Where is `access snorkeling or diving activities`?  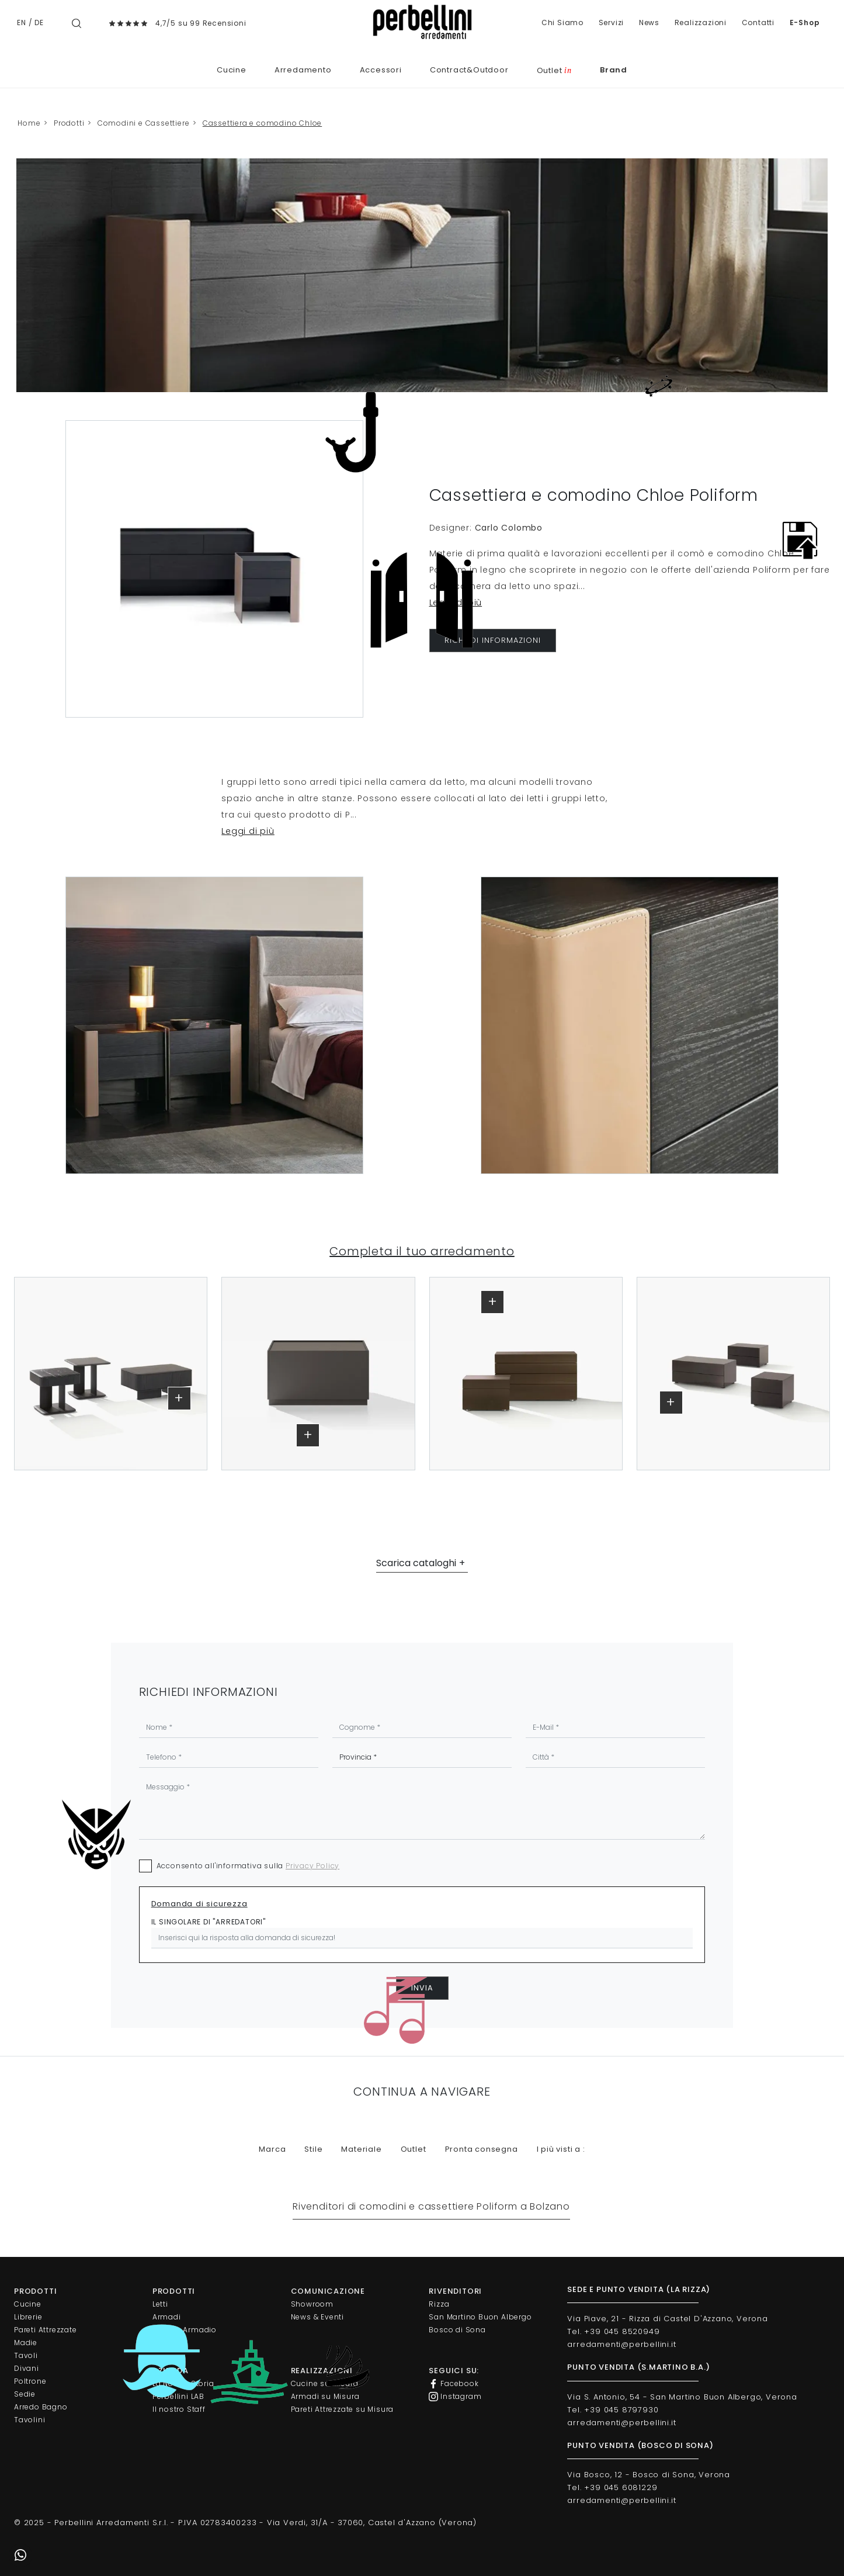
access snorkeling or diving activities is located at coordinates (352, 432).